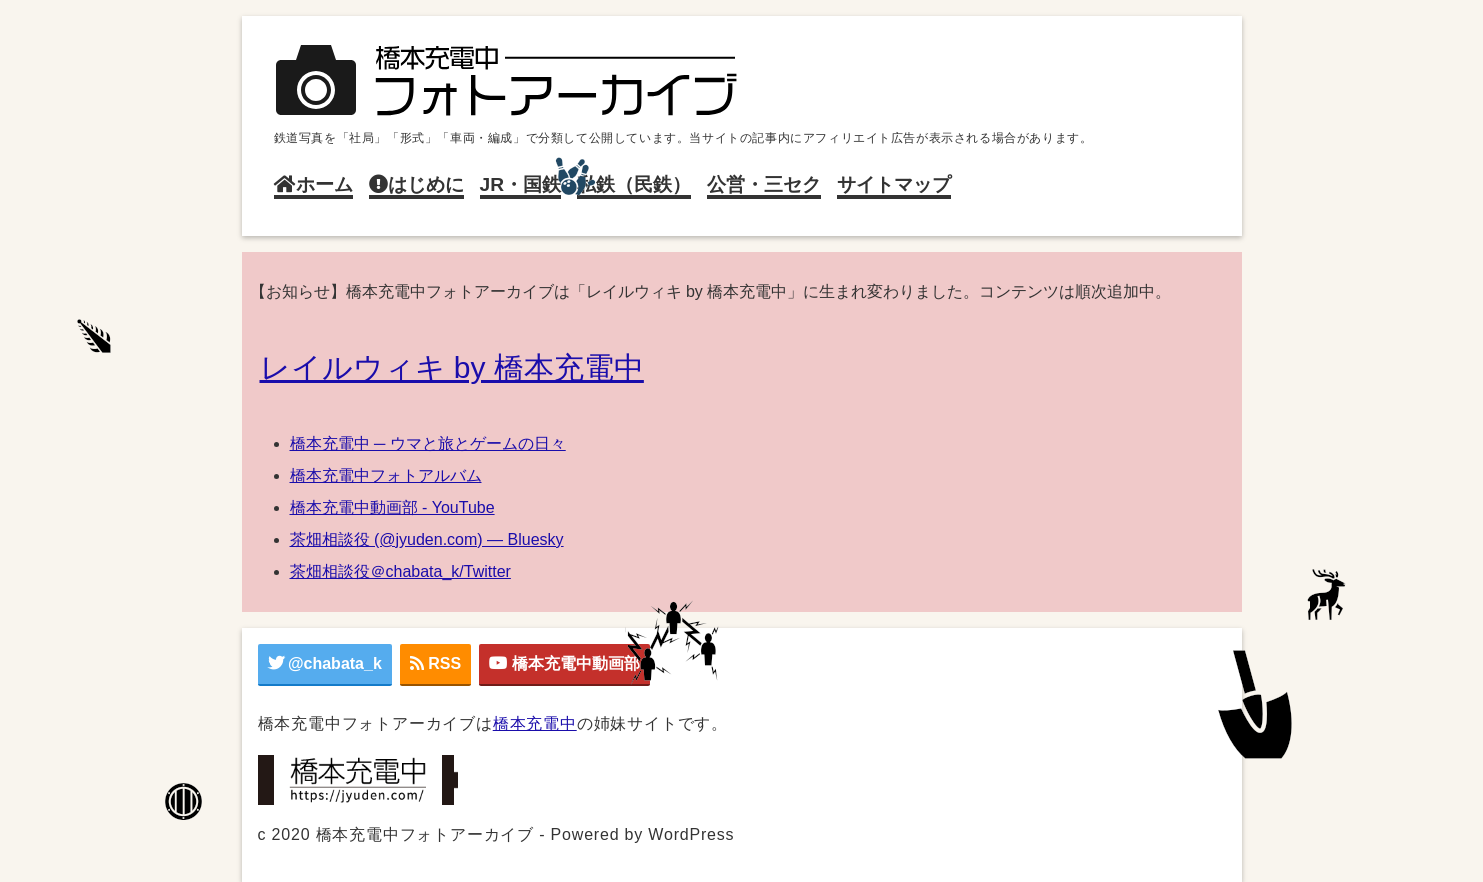 The image size is (1483, 882). What do you see at coordinates (1251, 704) in the screenshot?
I see `select spade suit in a card game` at bounding box center [1251, 704].